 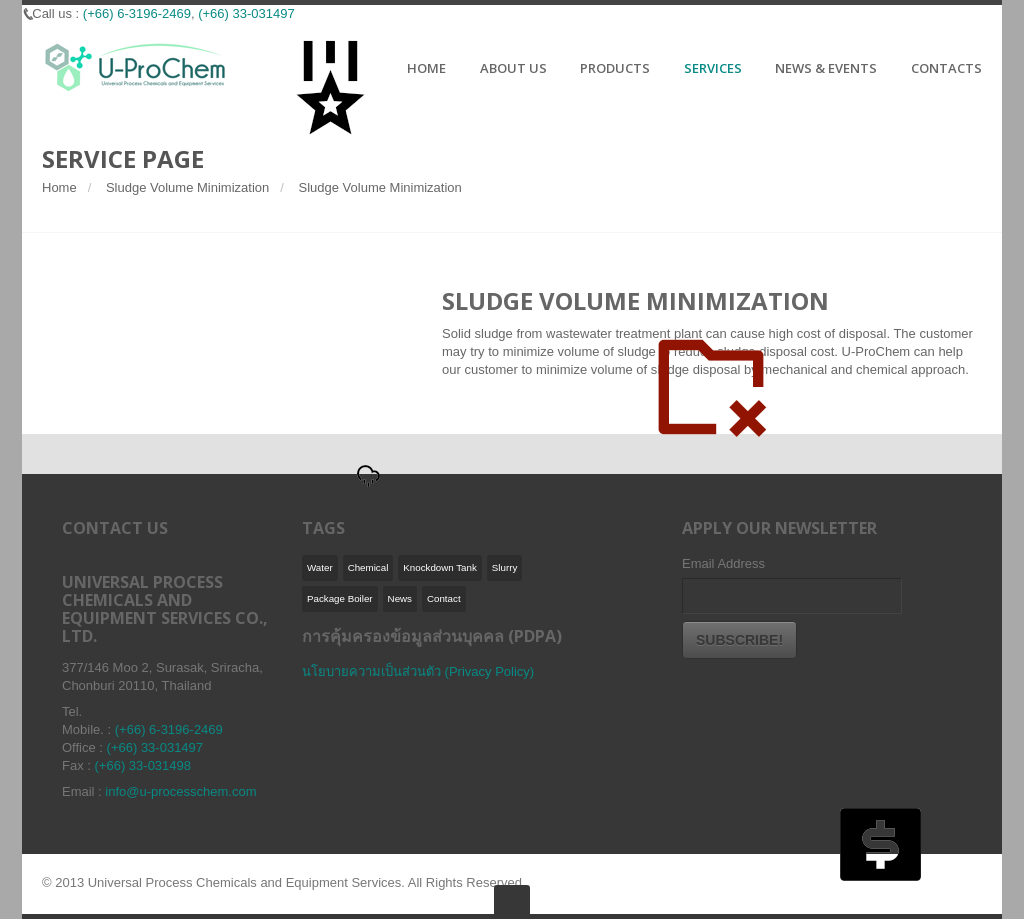 I want to click on access financial or payment settings, so click(x=880, y=844).